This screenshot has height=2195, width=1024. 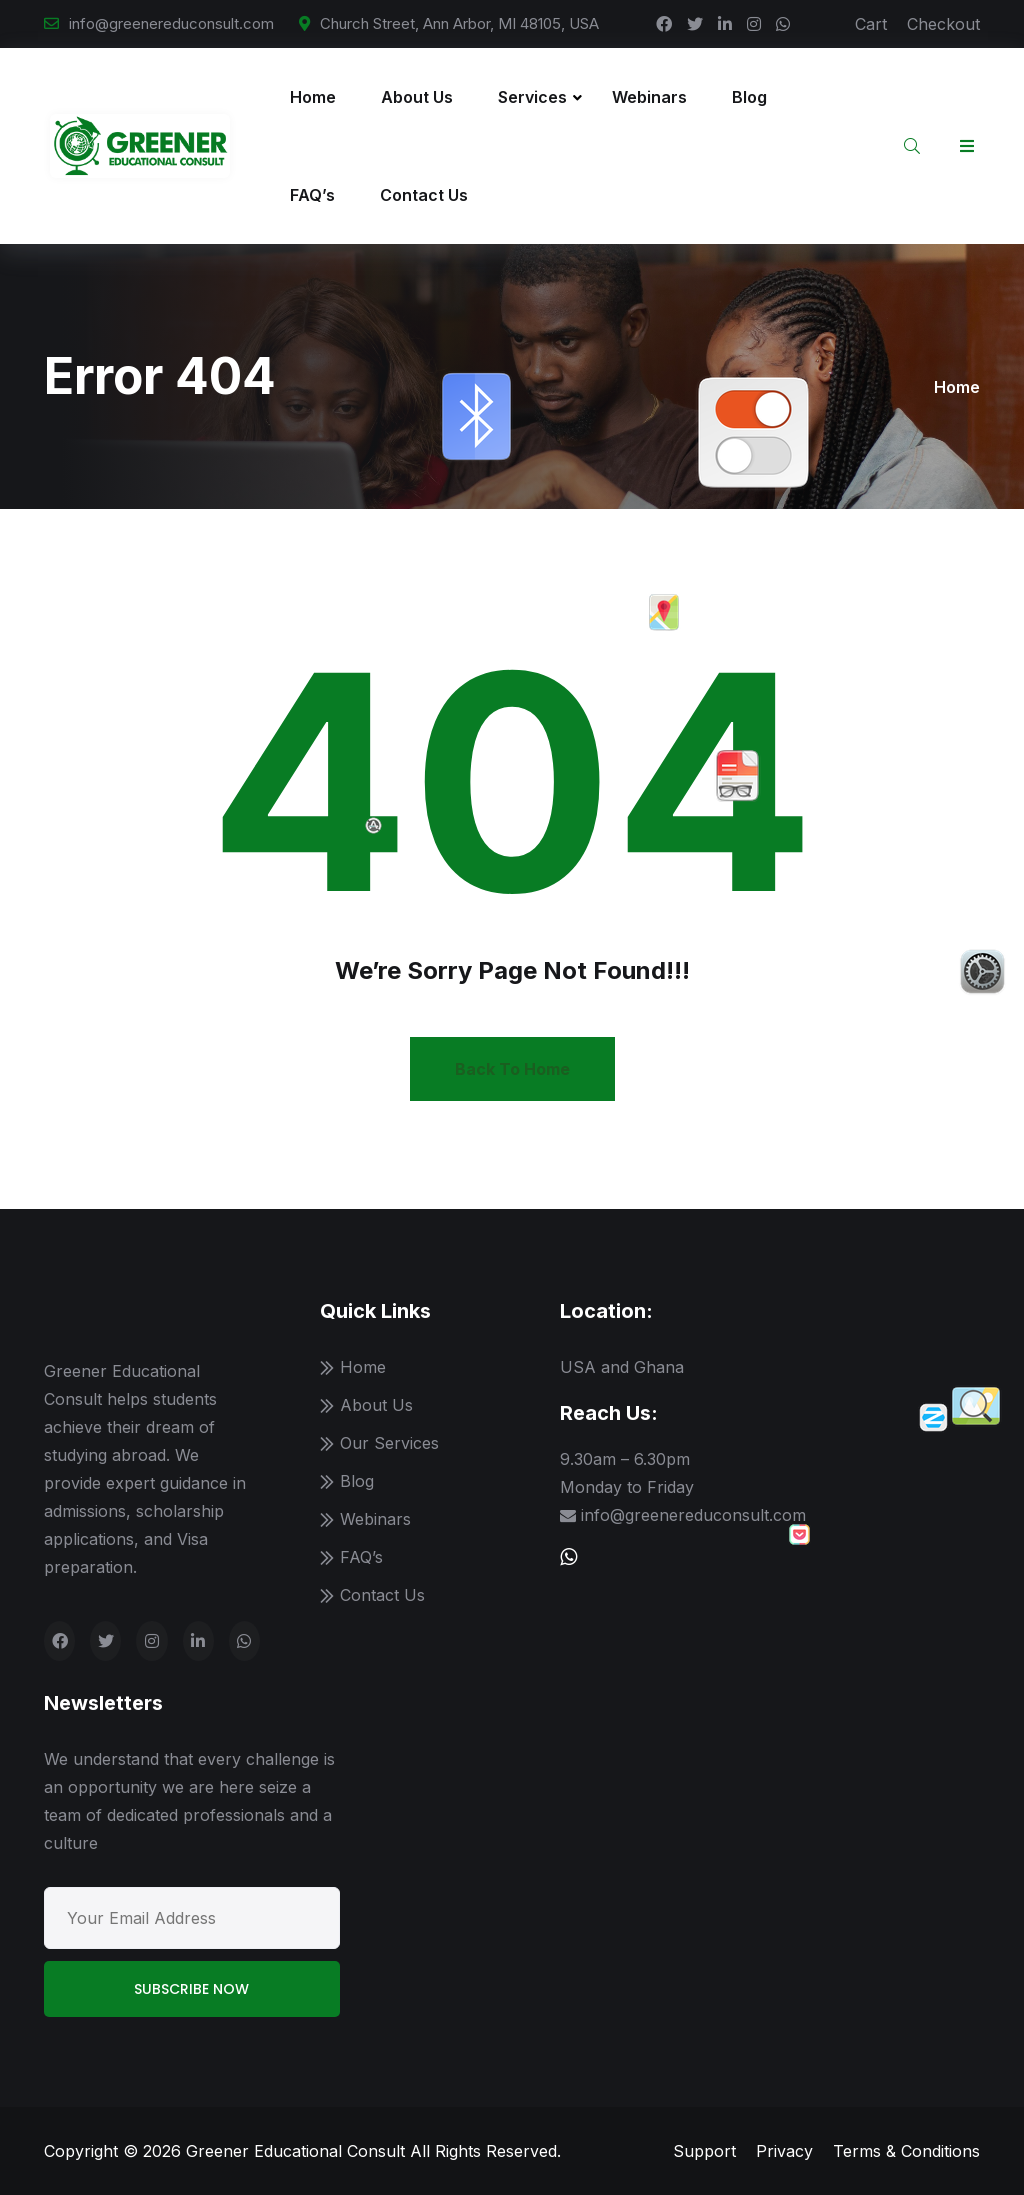 I want to click on open unity tweak tool settings, so click(x=753, y=432).